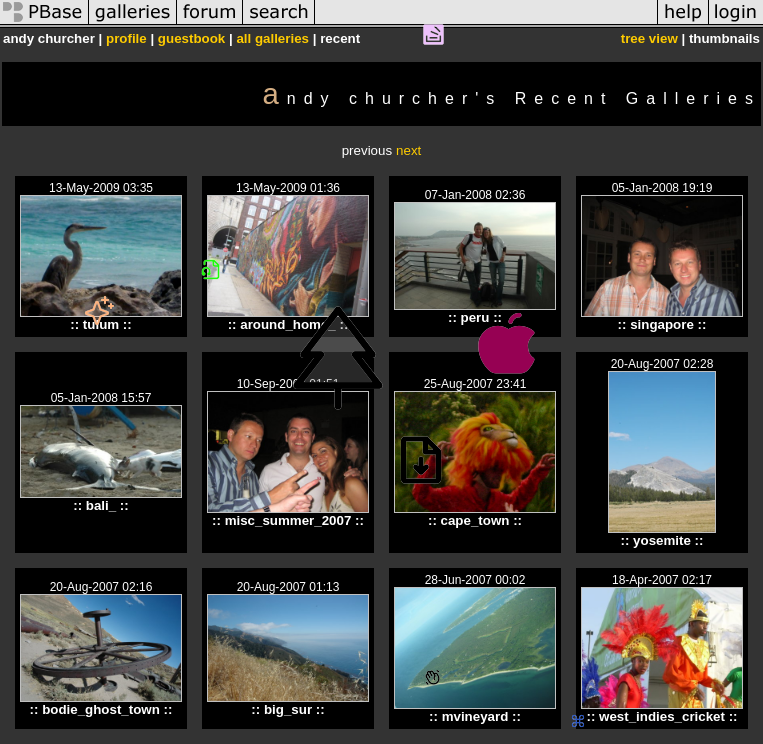 The height and width of the screenshot is (744, 763). What do you see at coordinates (578, 721) in the screenshot?
I see `keyboard shortcut or command key symbol` at bounding box center [578, 721].